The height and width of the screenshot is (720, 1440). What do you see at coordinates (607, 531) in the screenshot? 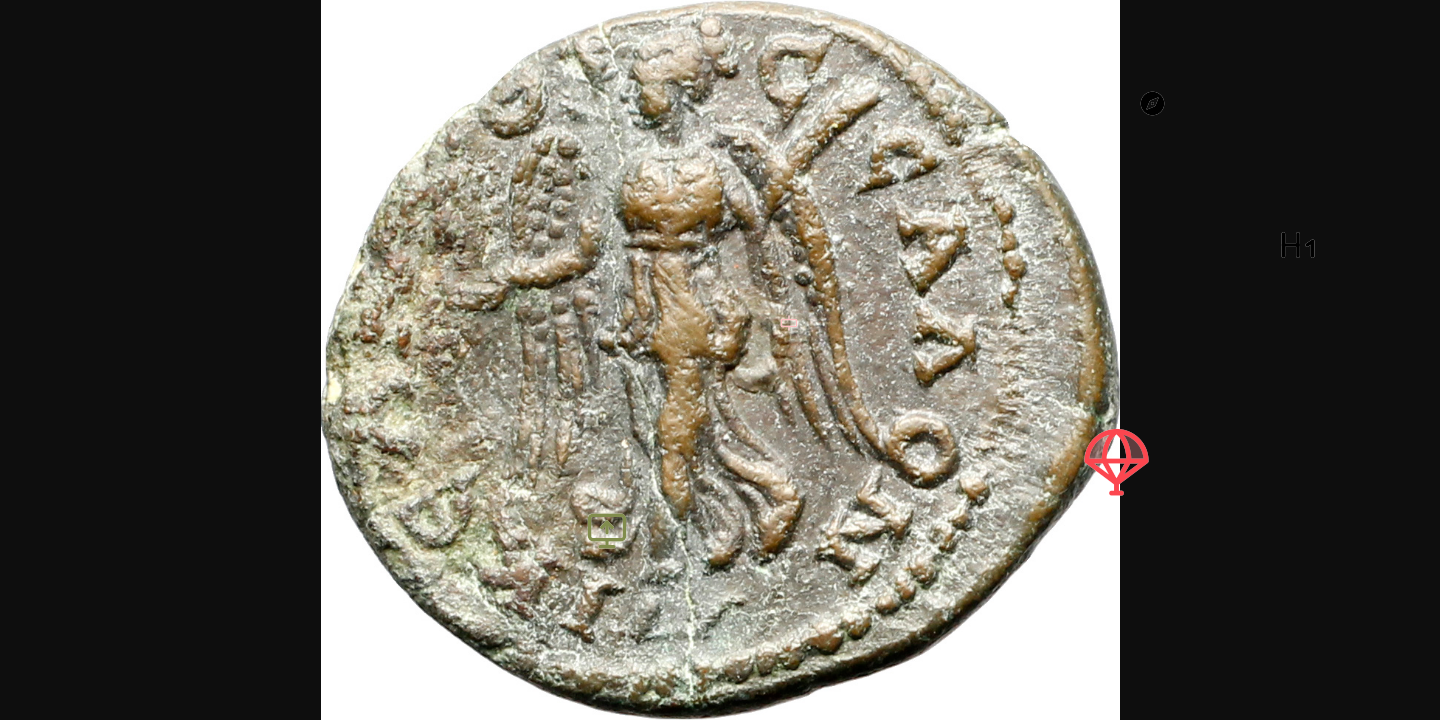
I see `upload file to display or screen` at bounding box center [607, 531].